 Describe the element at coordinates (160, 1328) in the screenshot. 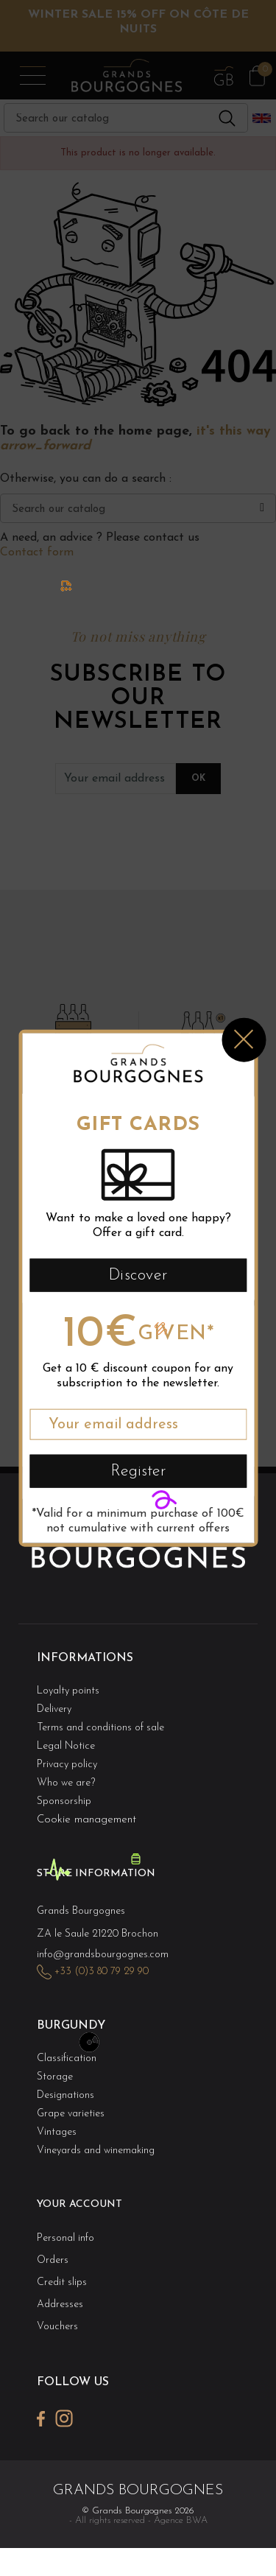

I see `access freehand drawing or annotation tools` at that location.